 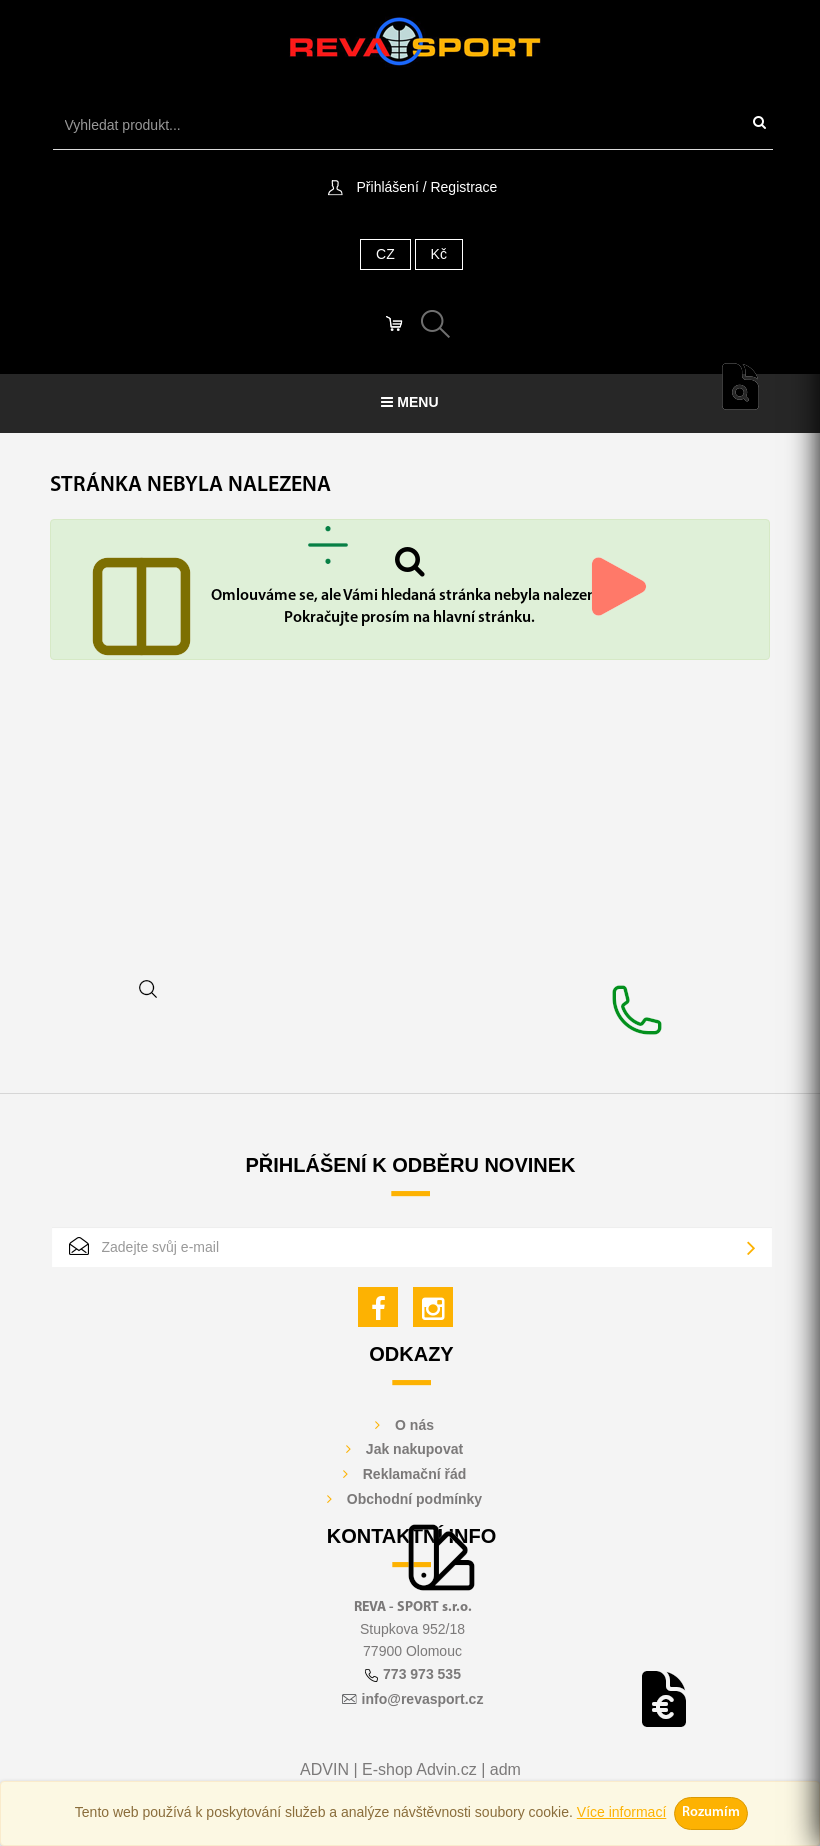 I want to click on switch to two-column layout, so click(x=141, y=606).